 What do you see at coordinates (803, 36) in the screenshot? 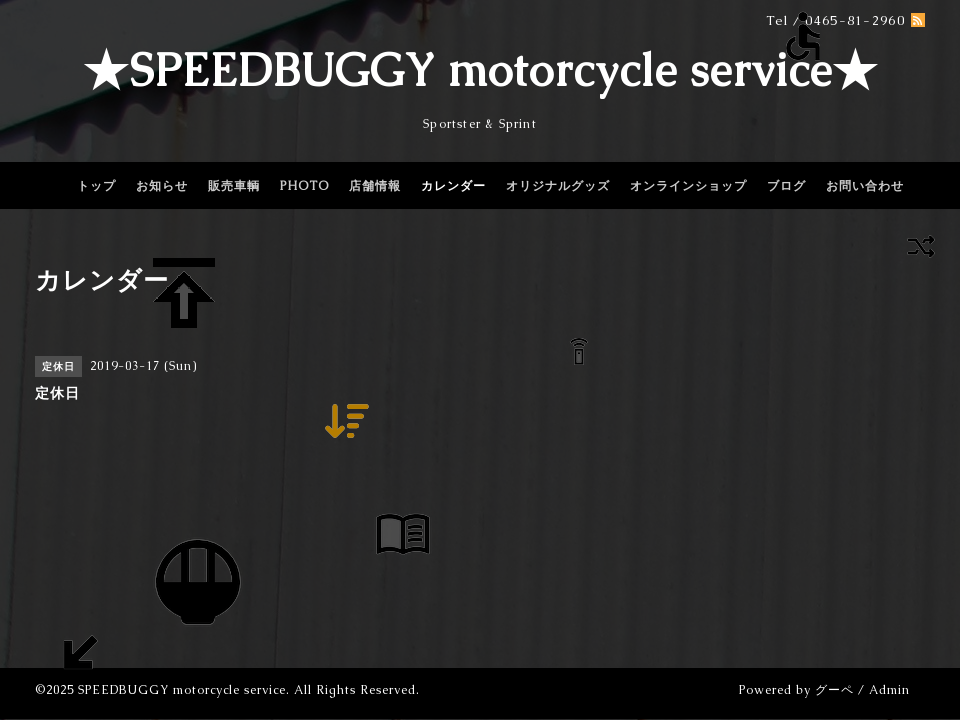
I see `indicates wheelchair accessibility` at bounding box center [803, 36].